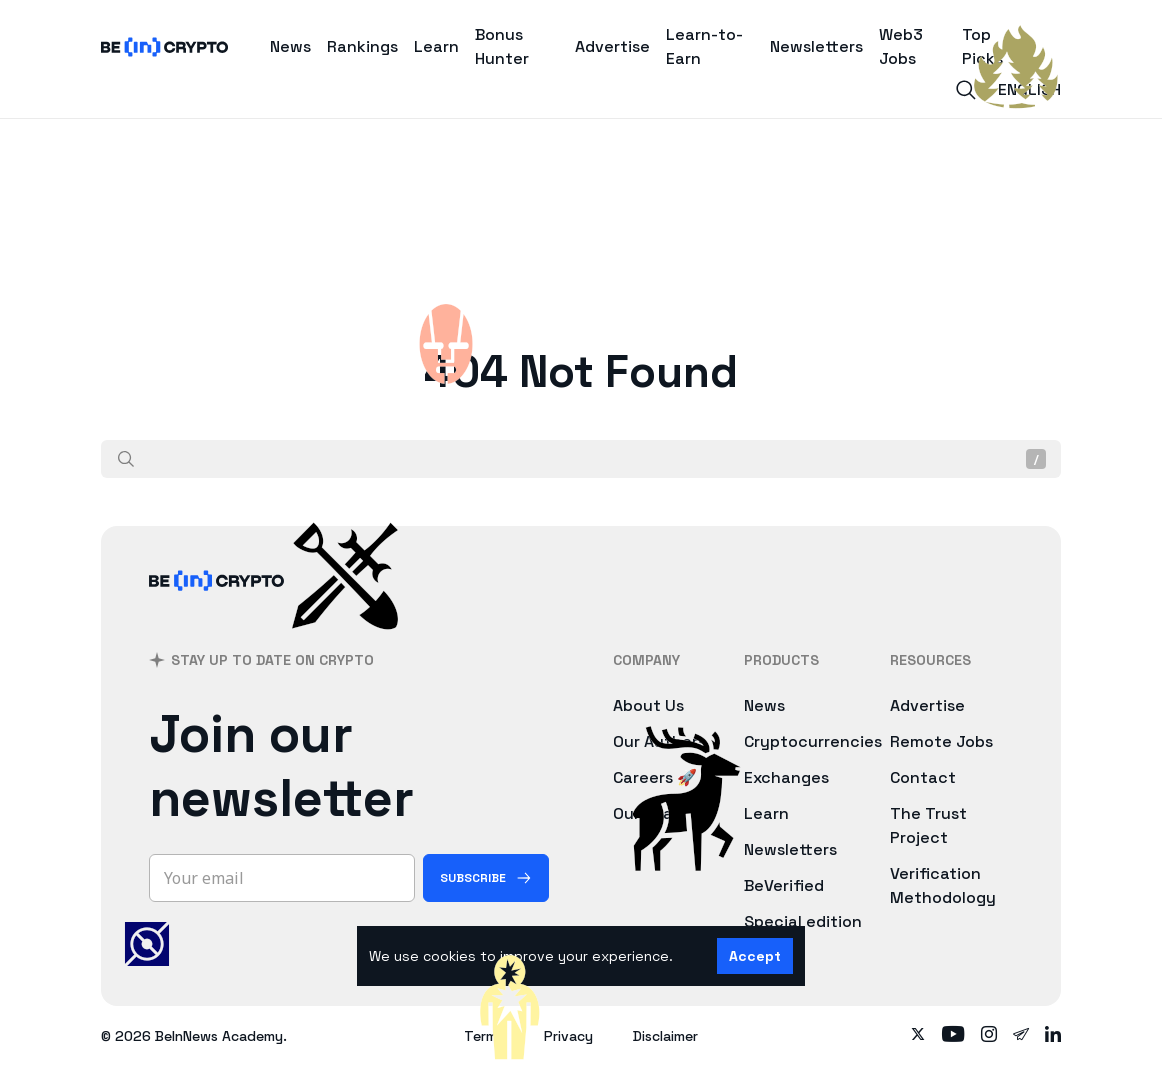 The width and height of the screenshot is (1162, 1066). I want to click on wildlife or nature category indicator, so click(686, 798).